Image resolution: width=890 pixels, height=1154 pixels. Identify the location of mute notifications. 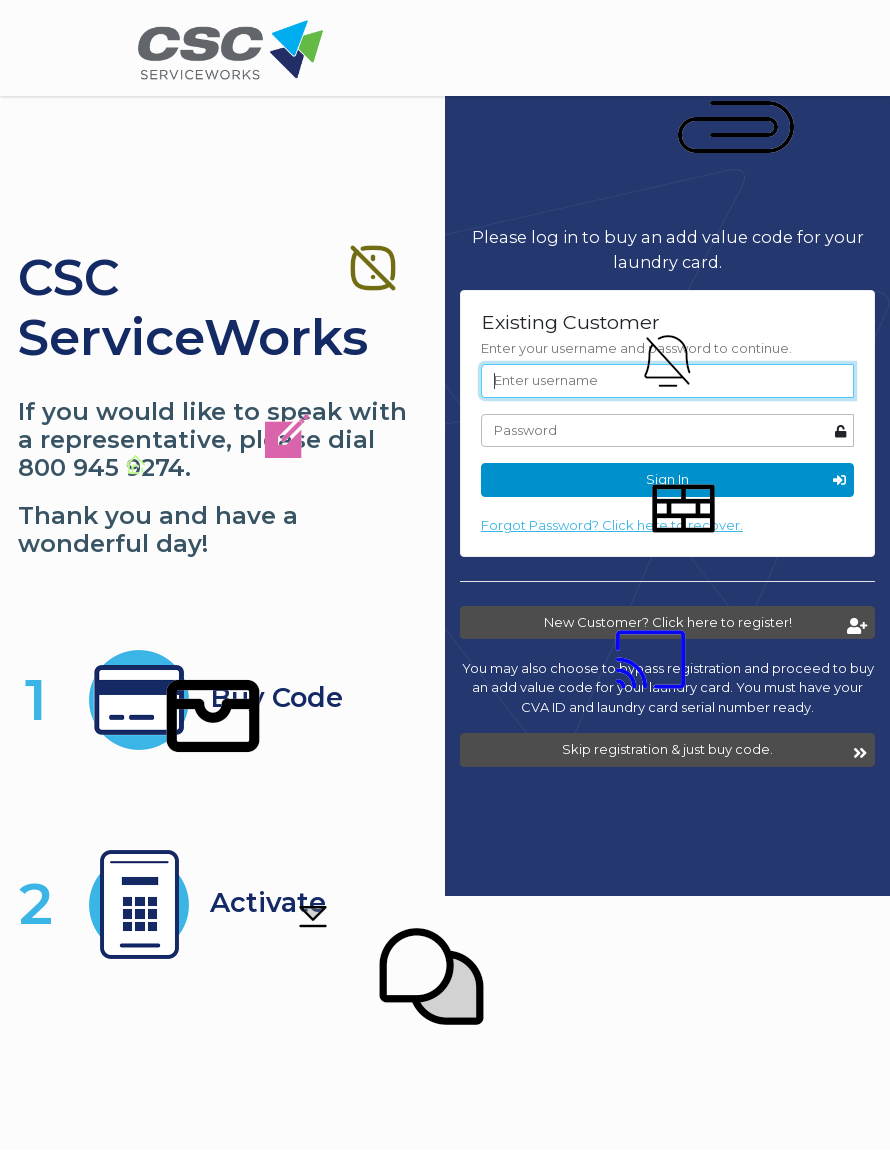
(668, 361).